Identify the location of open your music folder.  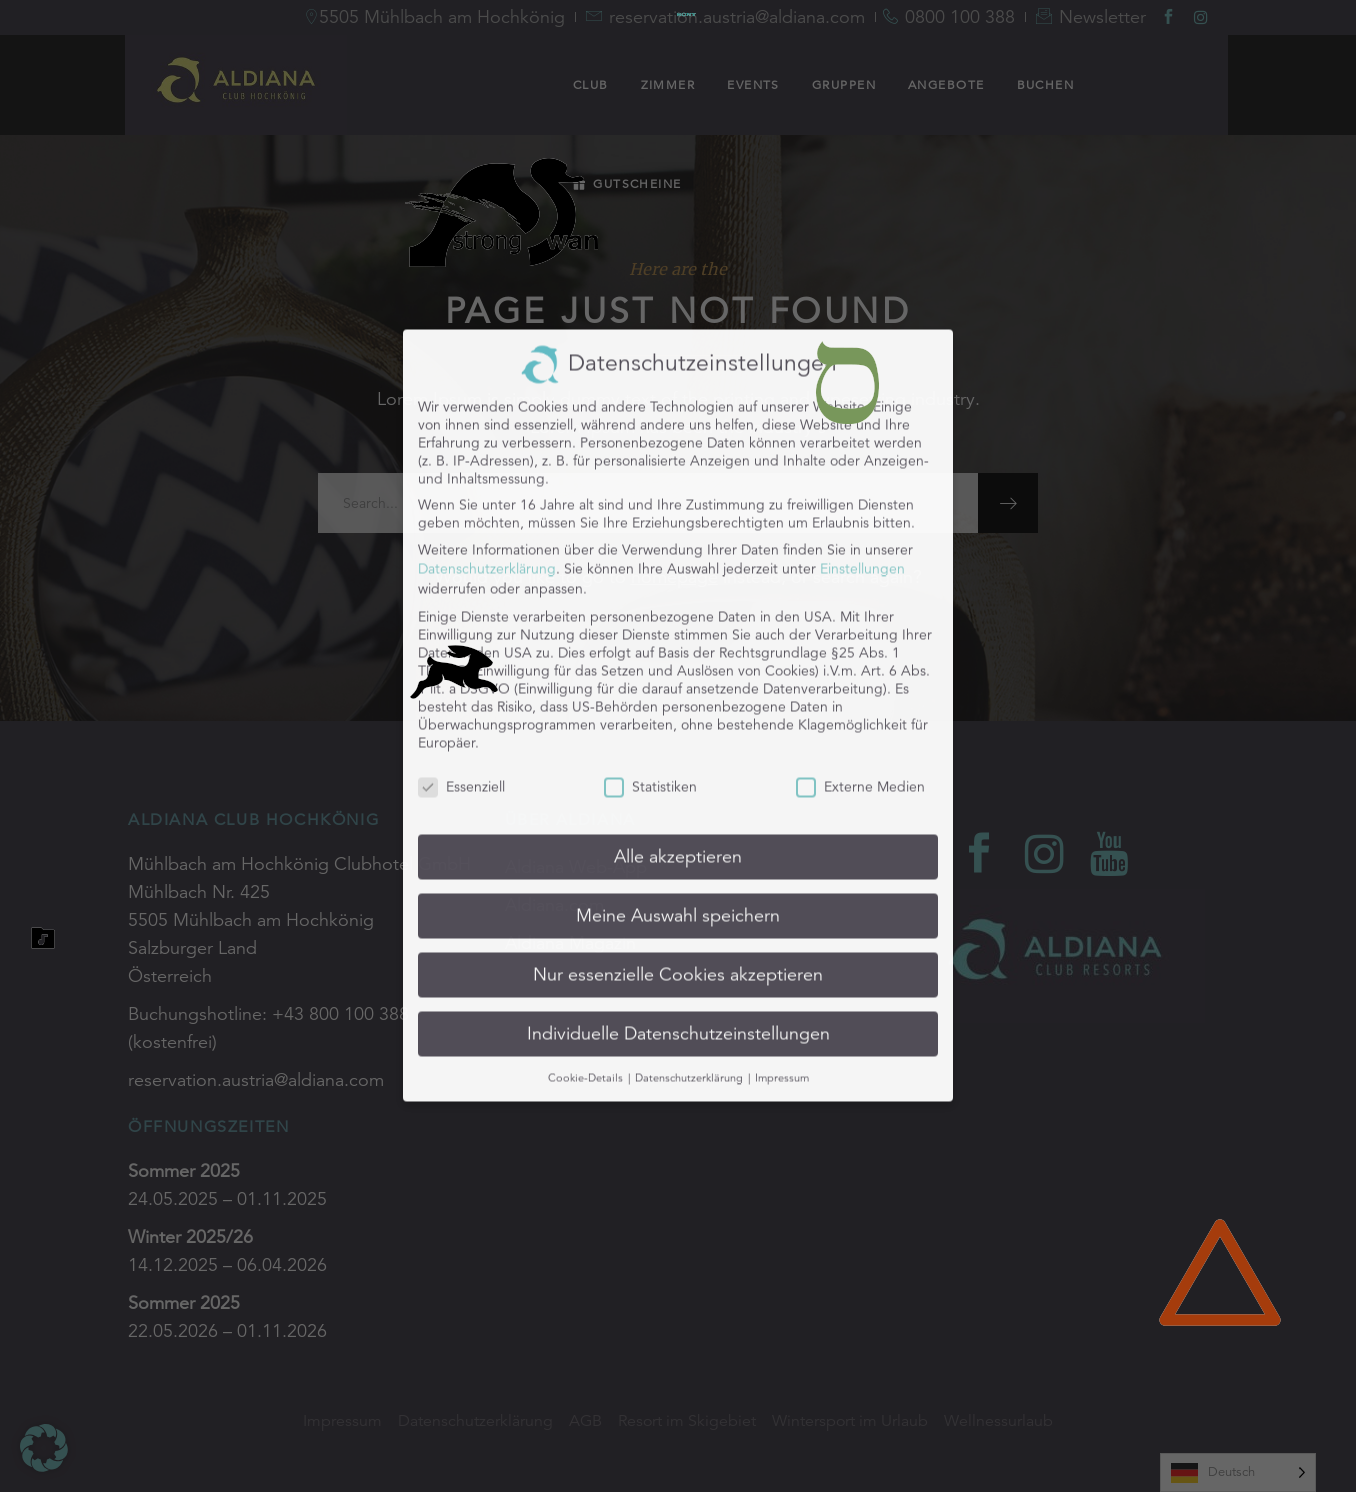
(43, 938).